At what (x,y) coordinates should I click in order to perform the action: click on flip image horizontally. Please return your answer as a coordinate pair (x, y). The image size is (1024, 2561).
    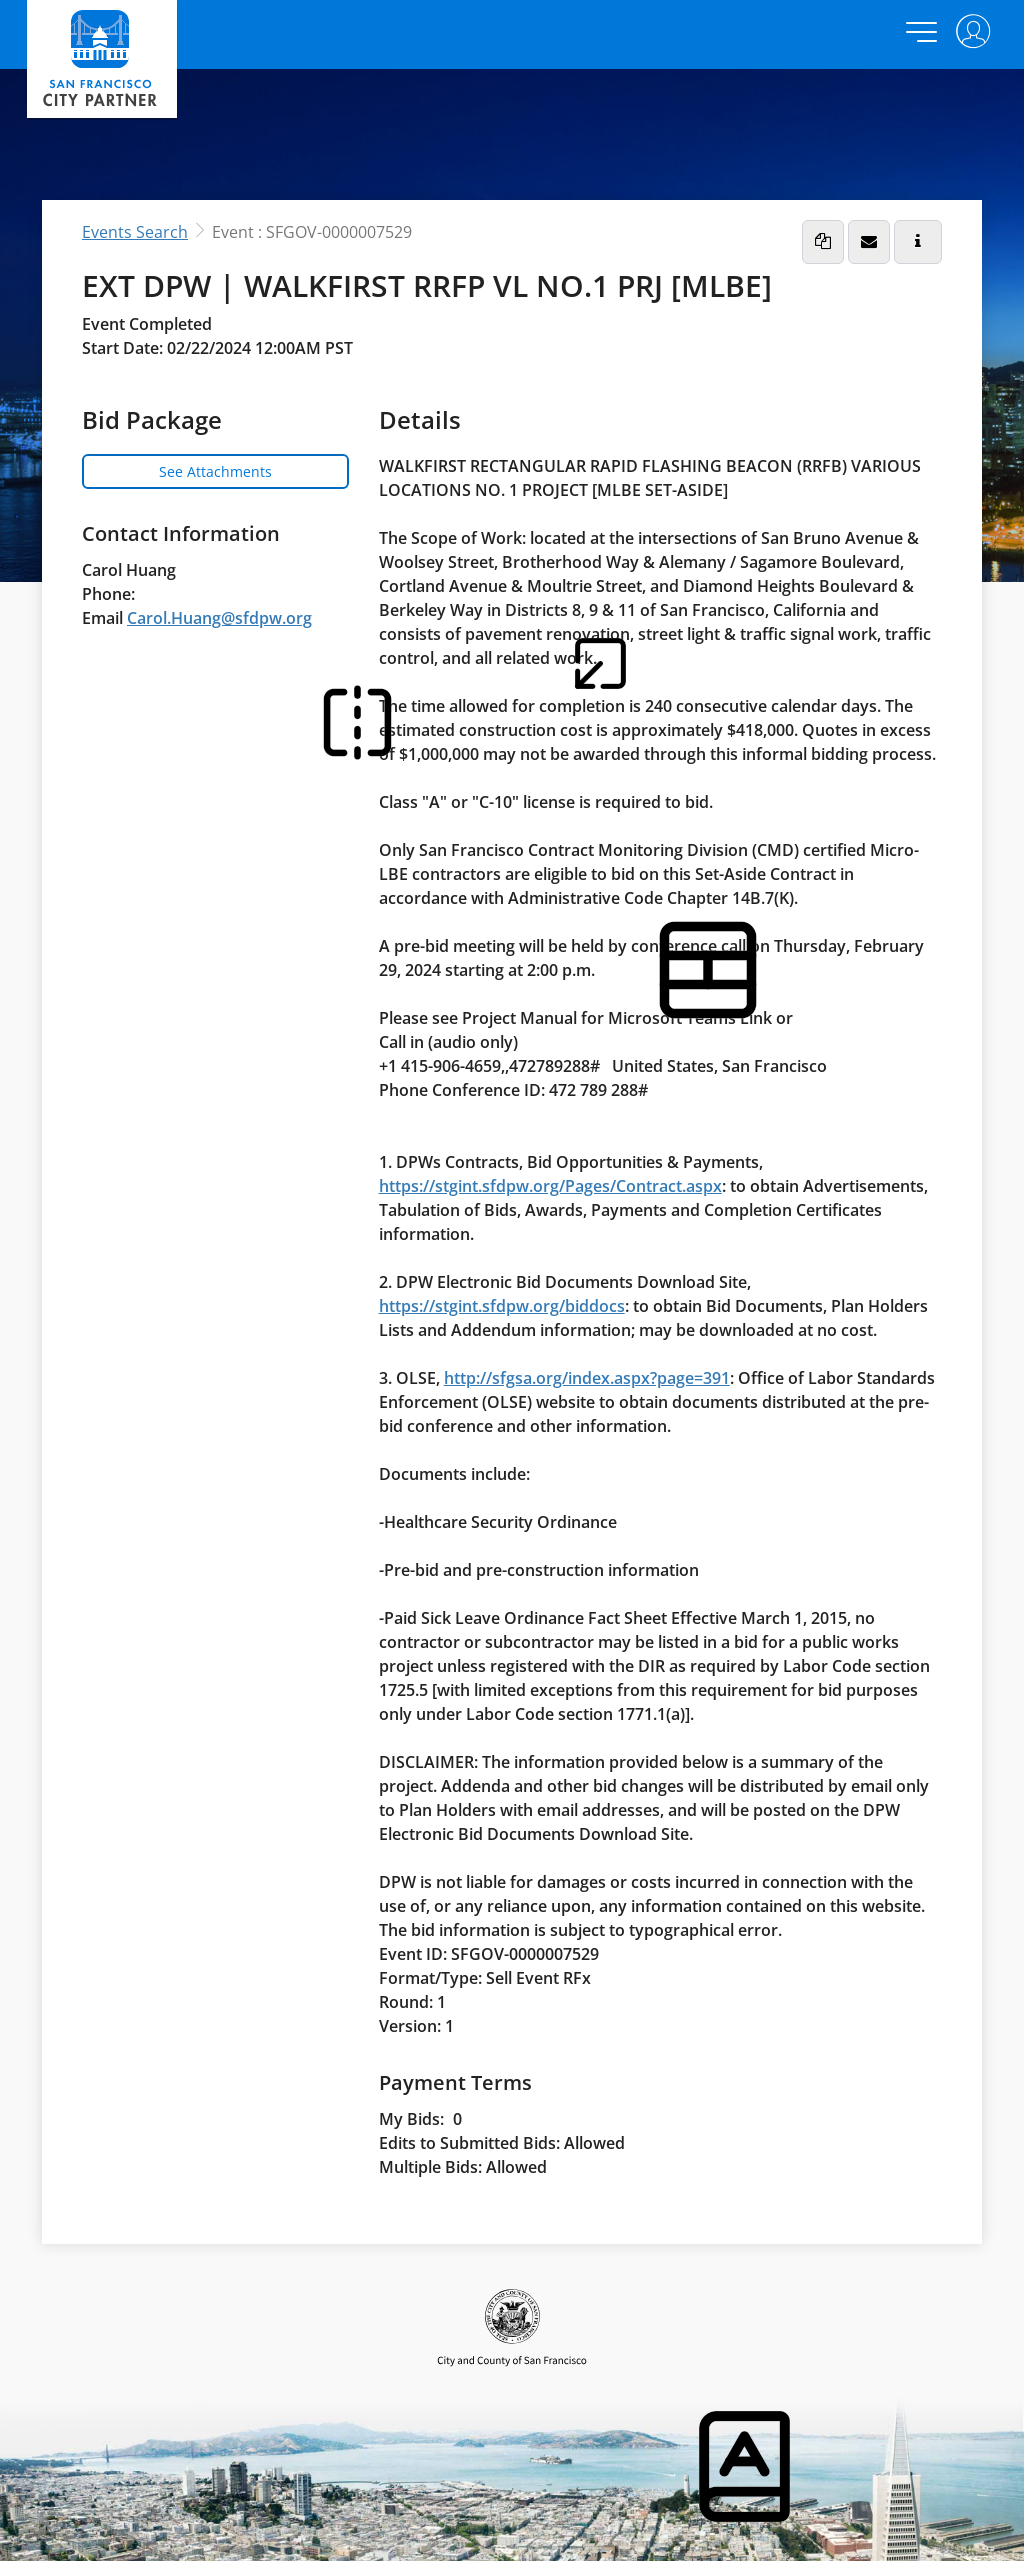
    Looking at the image, I should click on (357, 722).